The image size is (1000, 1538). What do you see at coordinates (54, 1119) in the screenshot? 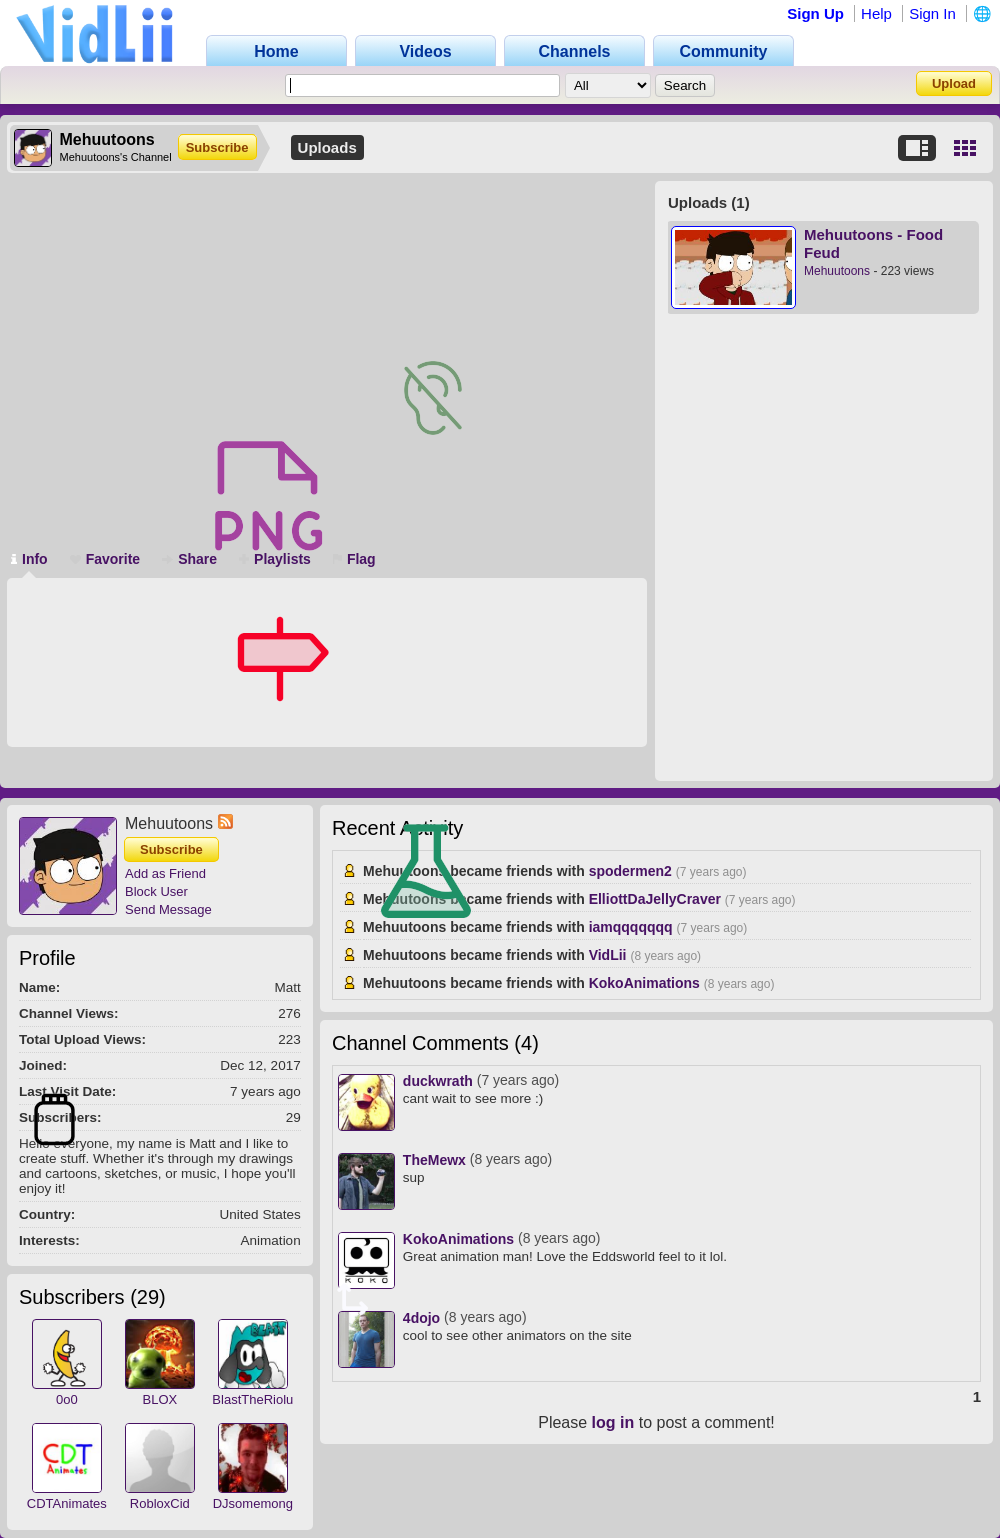
I see `store or organize items in a container` at bounding box center [54, 1119].